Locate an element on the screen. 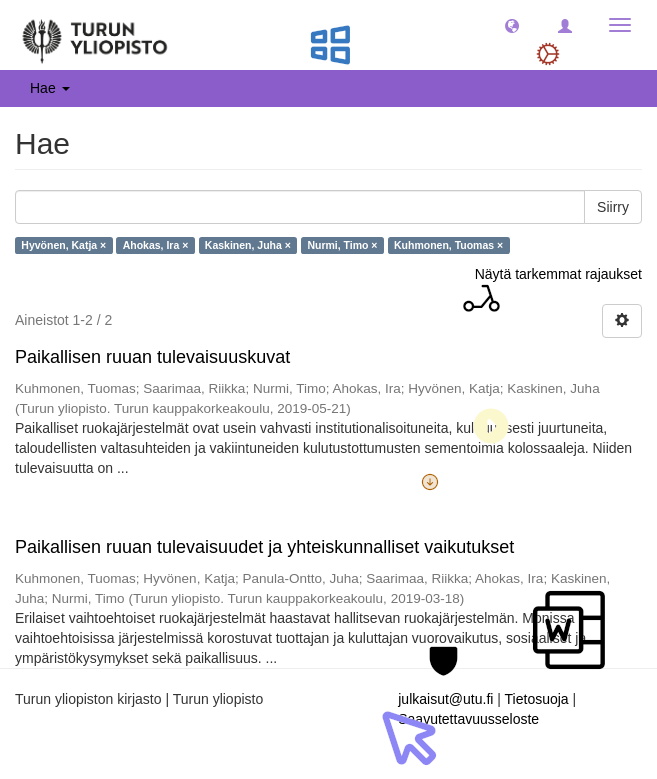 The image size is (657, 779). play media or video content is located at coordinates (491, 426).